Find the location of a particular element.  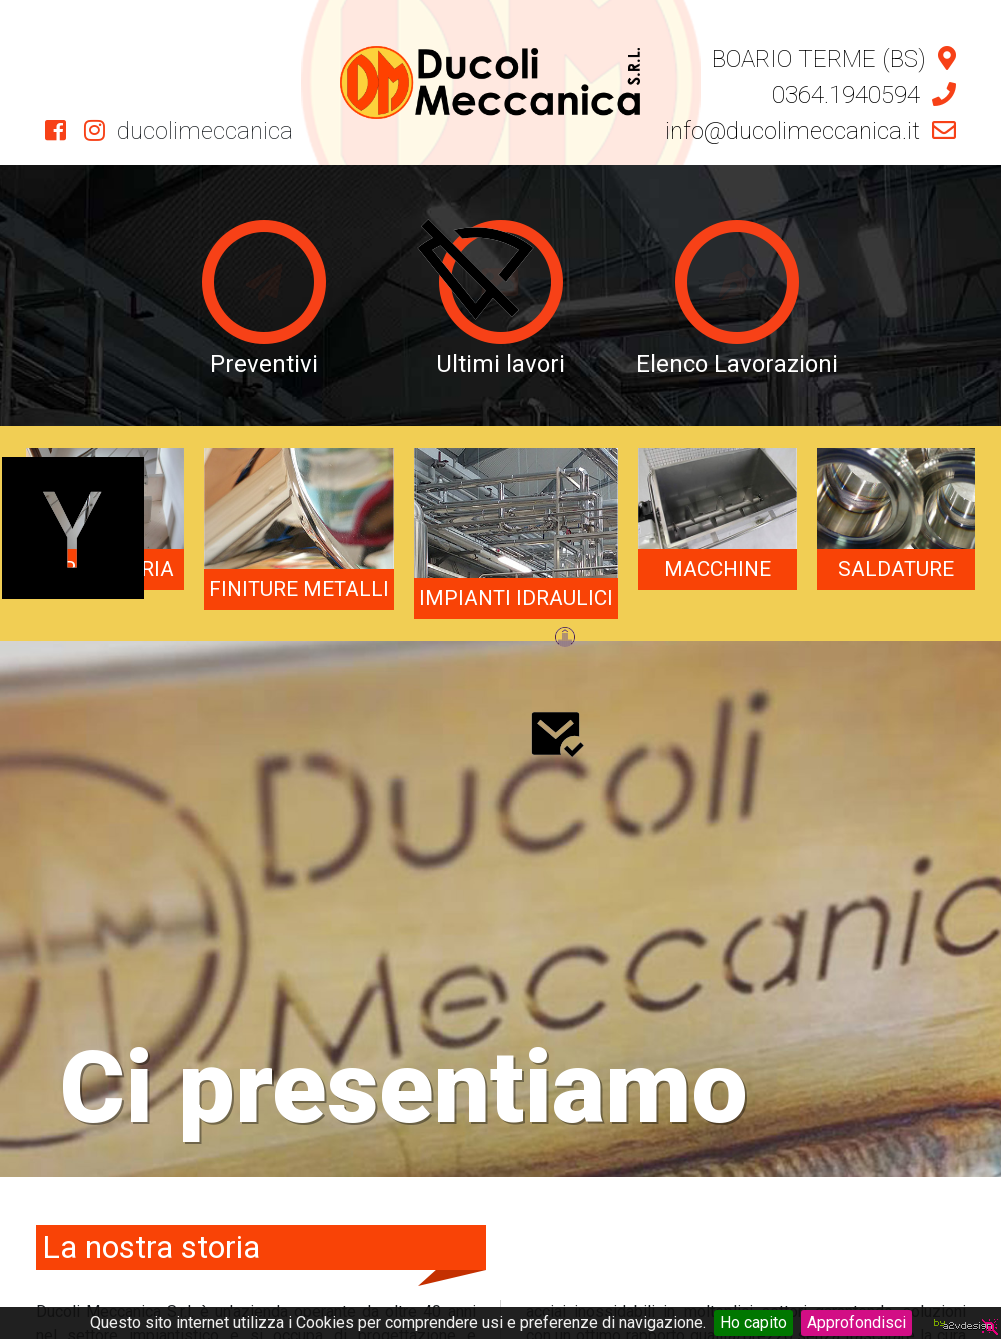

boehringer ingelheim company logo is located at coordinates (565, 637).